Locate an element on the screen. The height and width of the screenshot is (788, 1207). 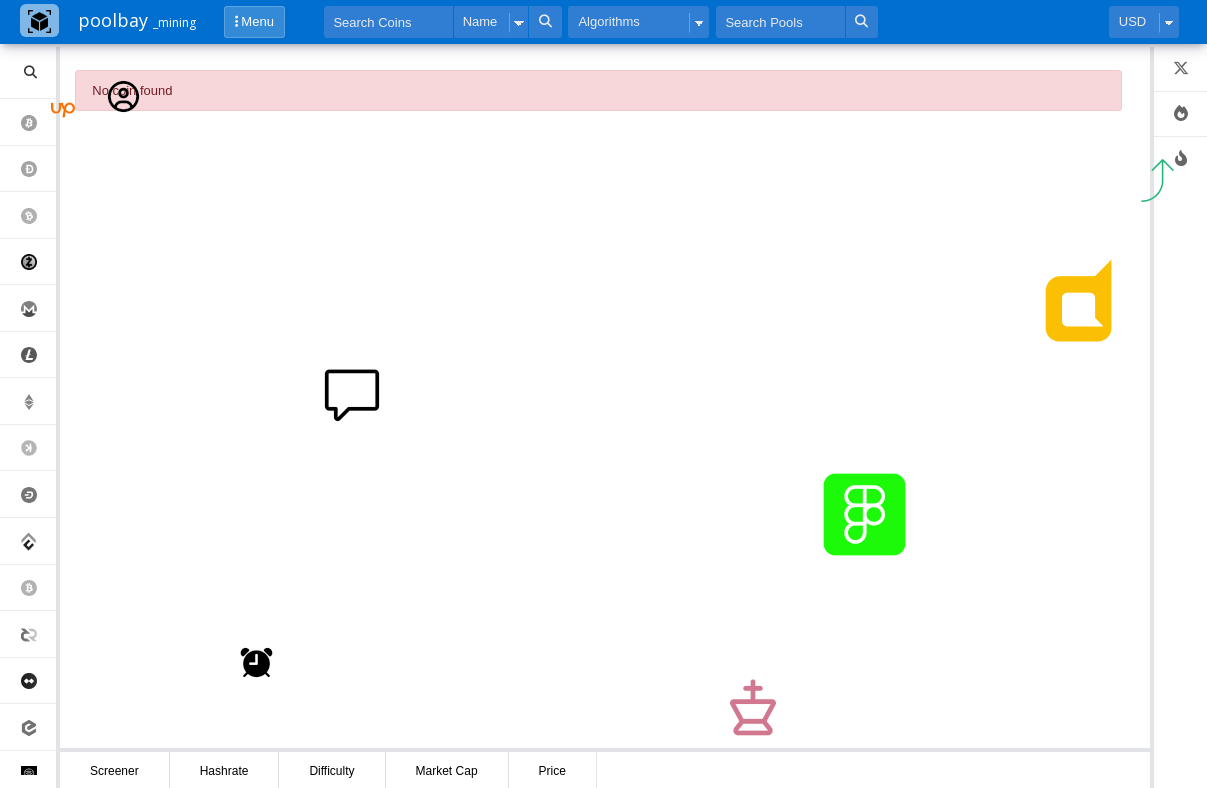
leave a comment is located at coordinates (352, 394).